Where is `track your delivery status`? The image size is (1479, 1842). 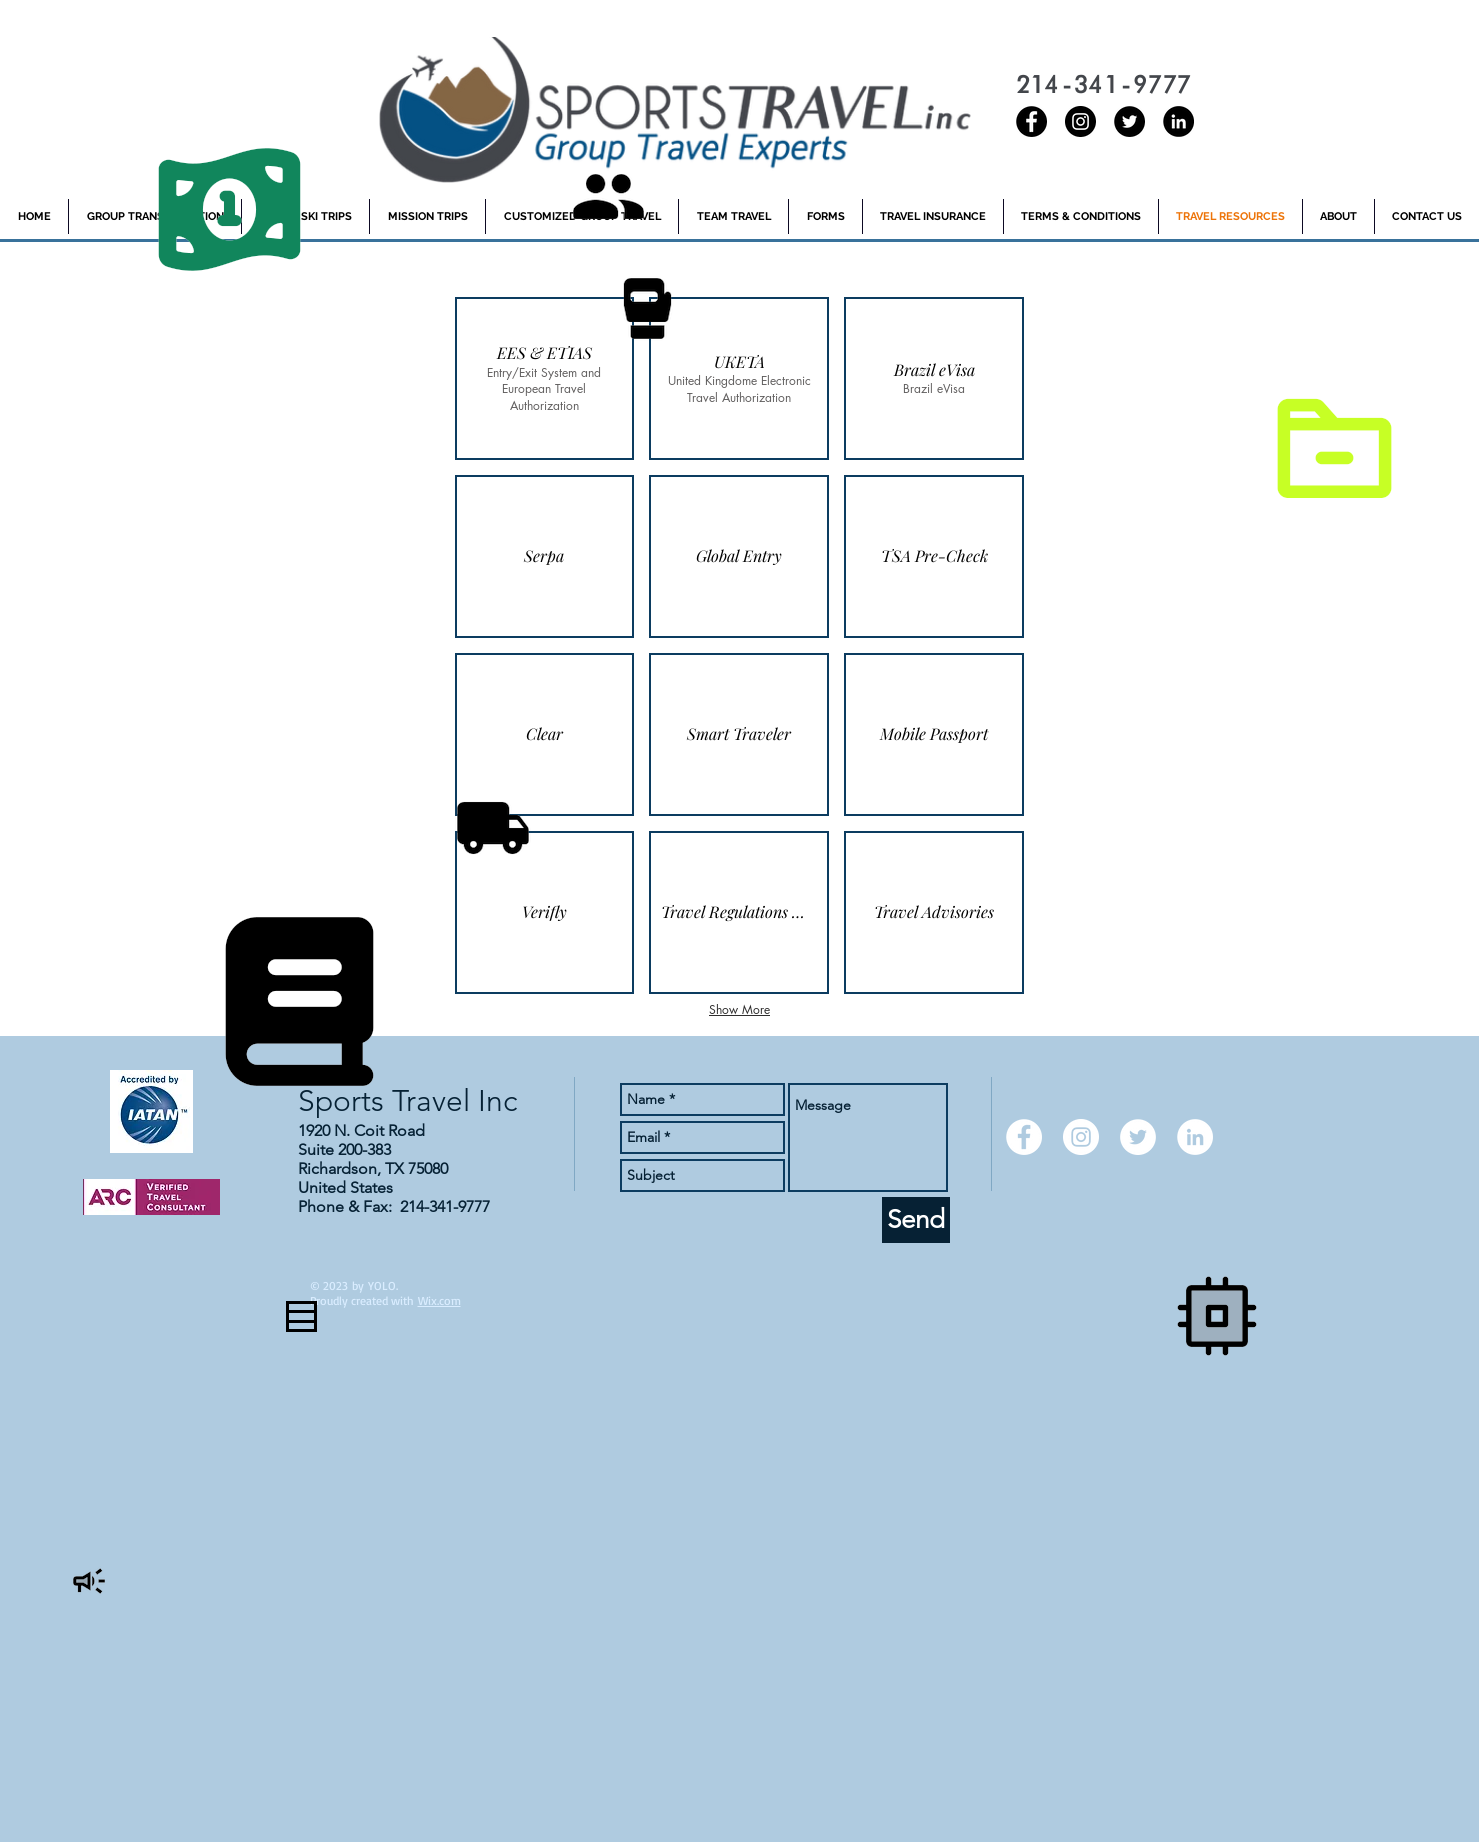 track your delivery status is located at coordinates (493, 828).